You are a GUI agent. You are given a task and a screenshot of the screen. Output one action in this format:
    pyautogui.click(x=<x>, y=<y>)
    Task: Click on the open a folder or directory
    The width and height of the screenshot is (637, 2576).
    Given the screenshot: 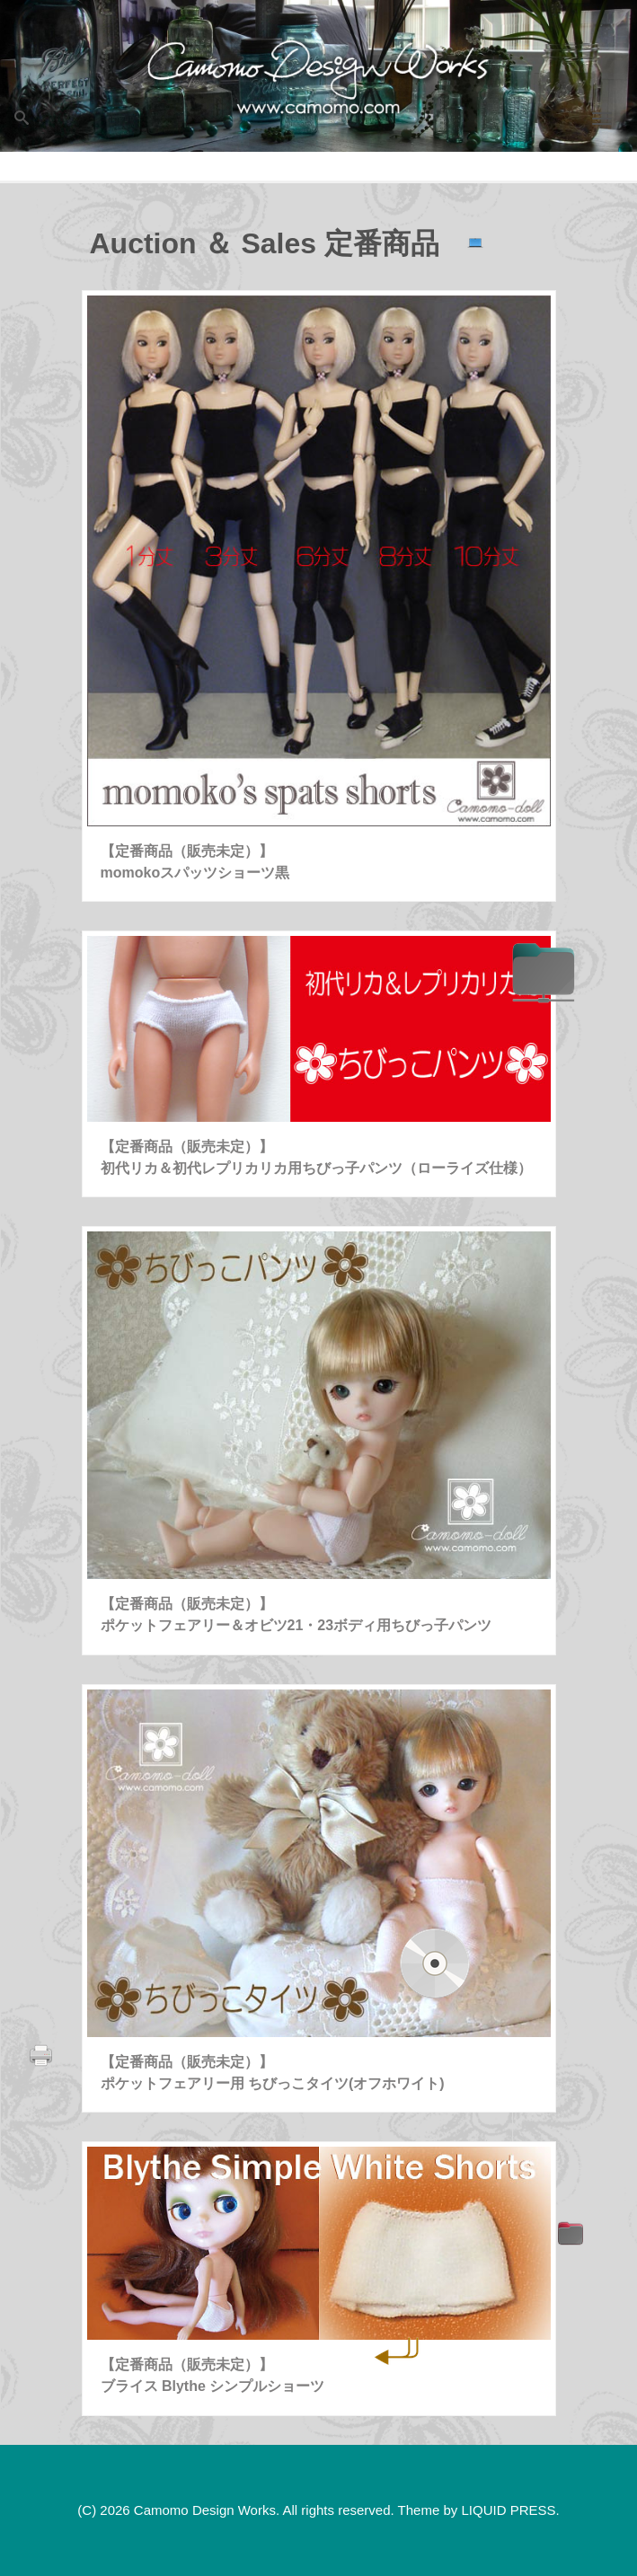 What is the action you would take?
    pyautogui.click(x=571, y=2233)
    